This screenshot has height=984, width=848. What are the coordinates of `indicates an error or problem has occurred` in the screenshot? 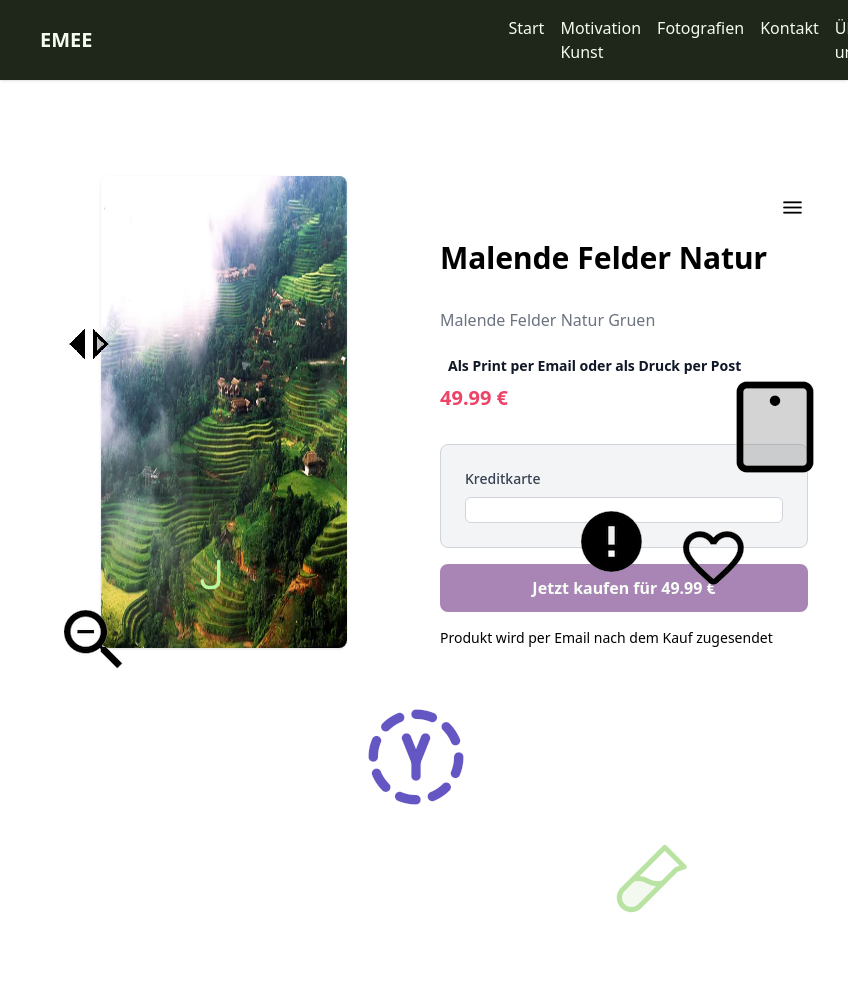 It's located at (611, 541).